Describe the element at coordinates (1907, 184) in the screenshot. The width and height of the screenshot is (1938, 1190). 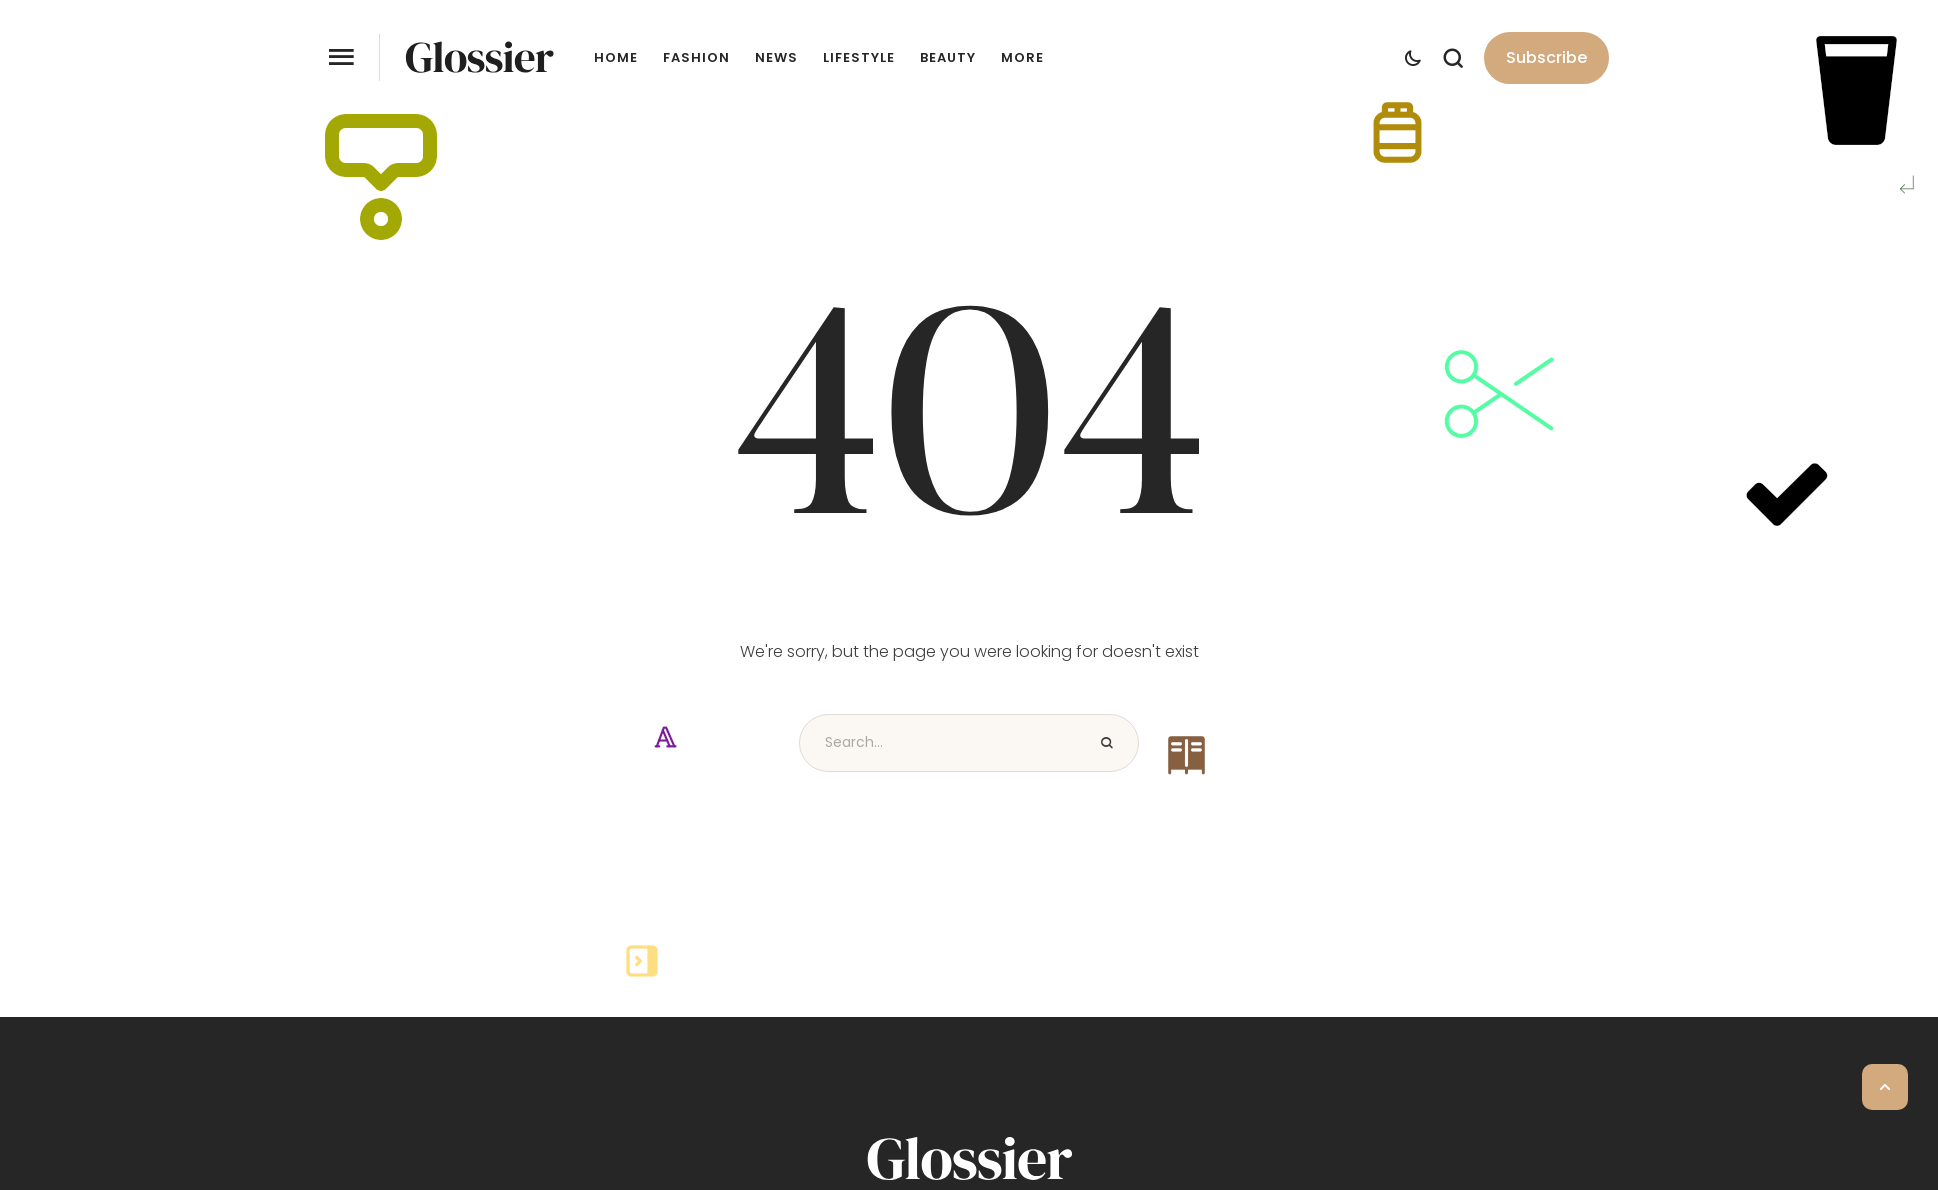
I see `go back to previous line or section` at that location.